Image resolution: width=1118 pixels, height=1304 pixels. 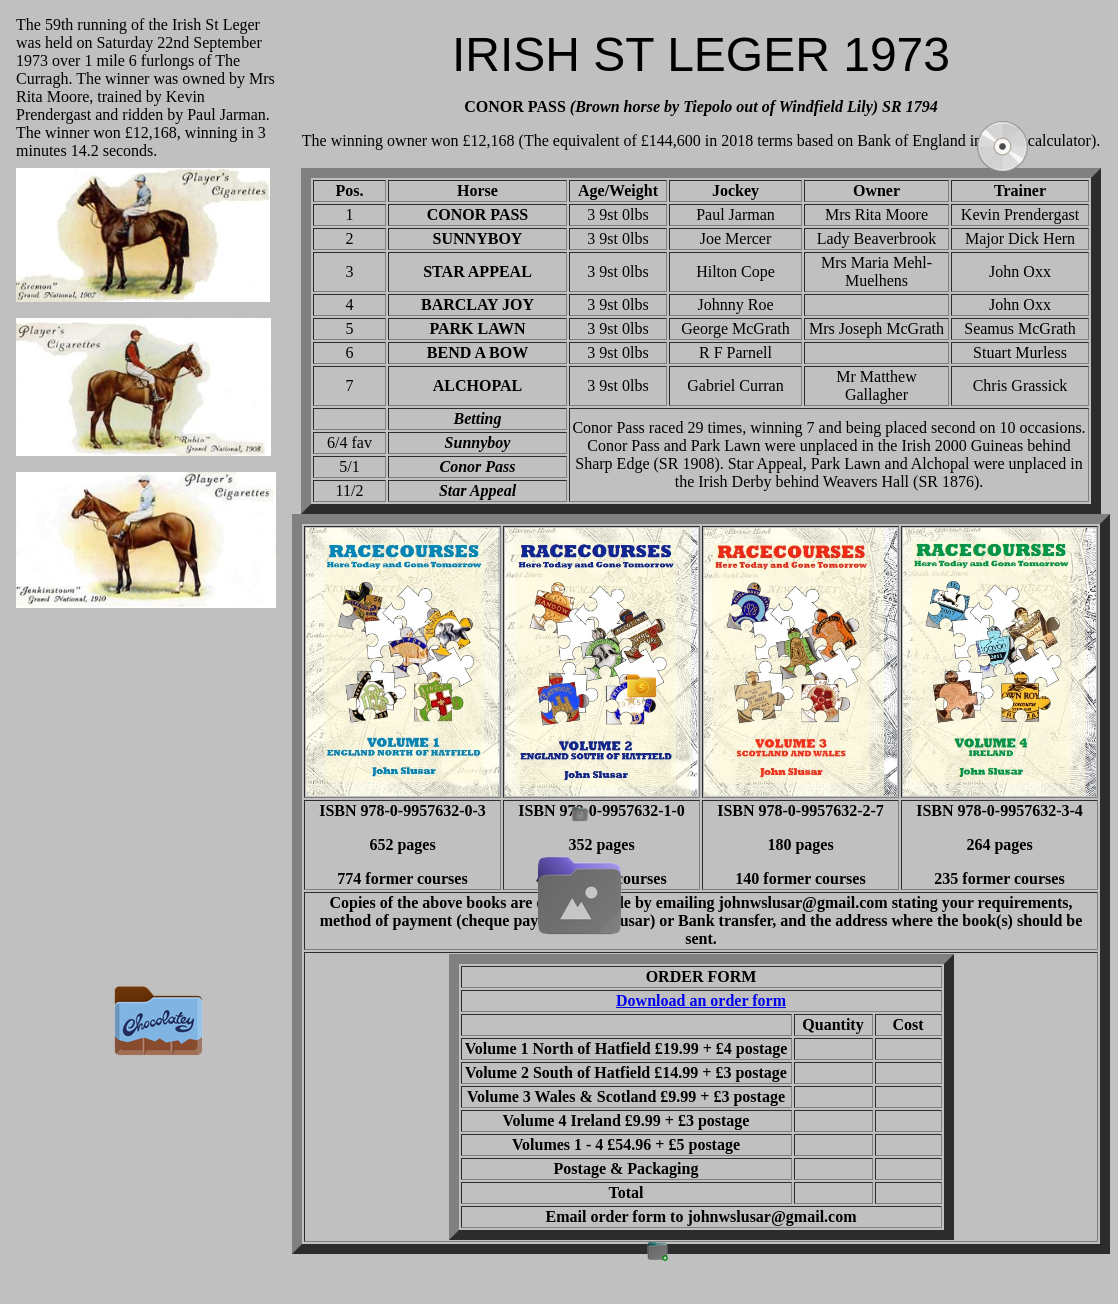 What do you see at coordinates (1002, 146) in the screenshot?
I see `unmount or eject a CD/DVD disc` at bounding box center [1002, 146].